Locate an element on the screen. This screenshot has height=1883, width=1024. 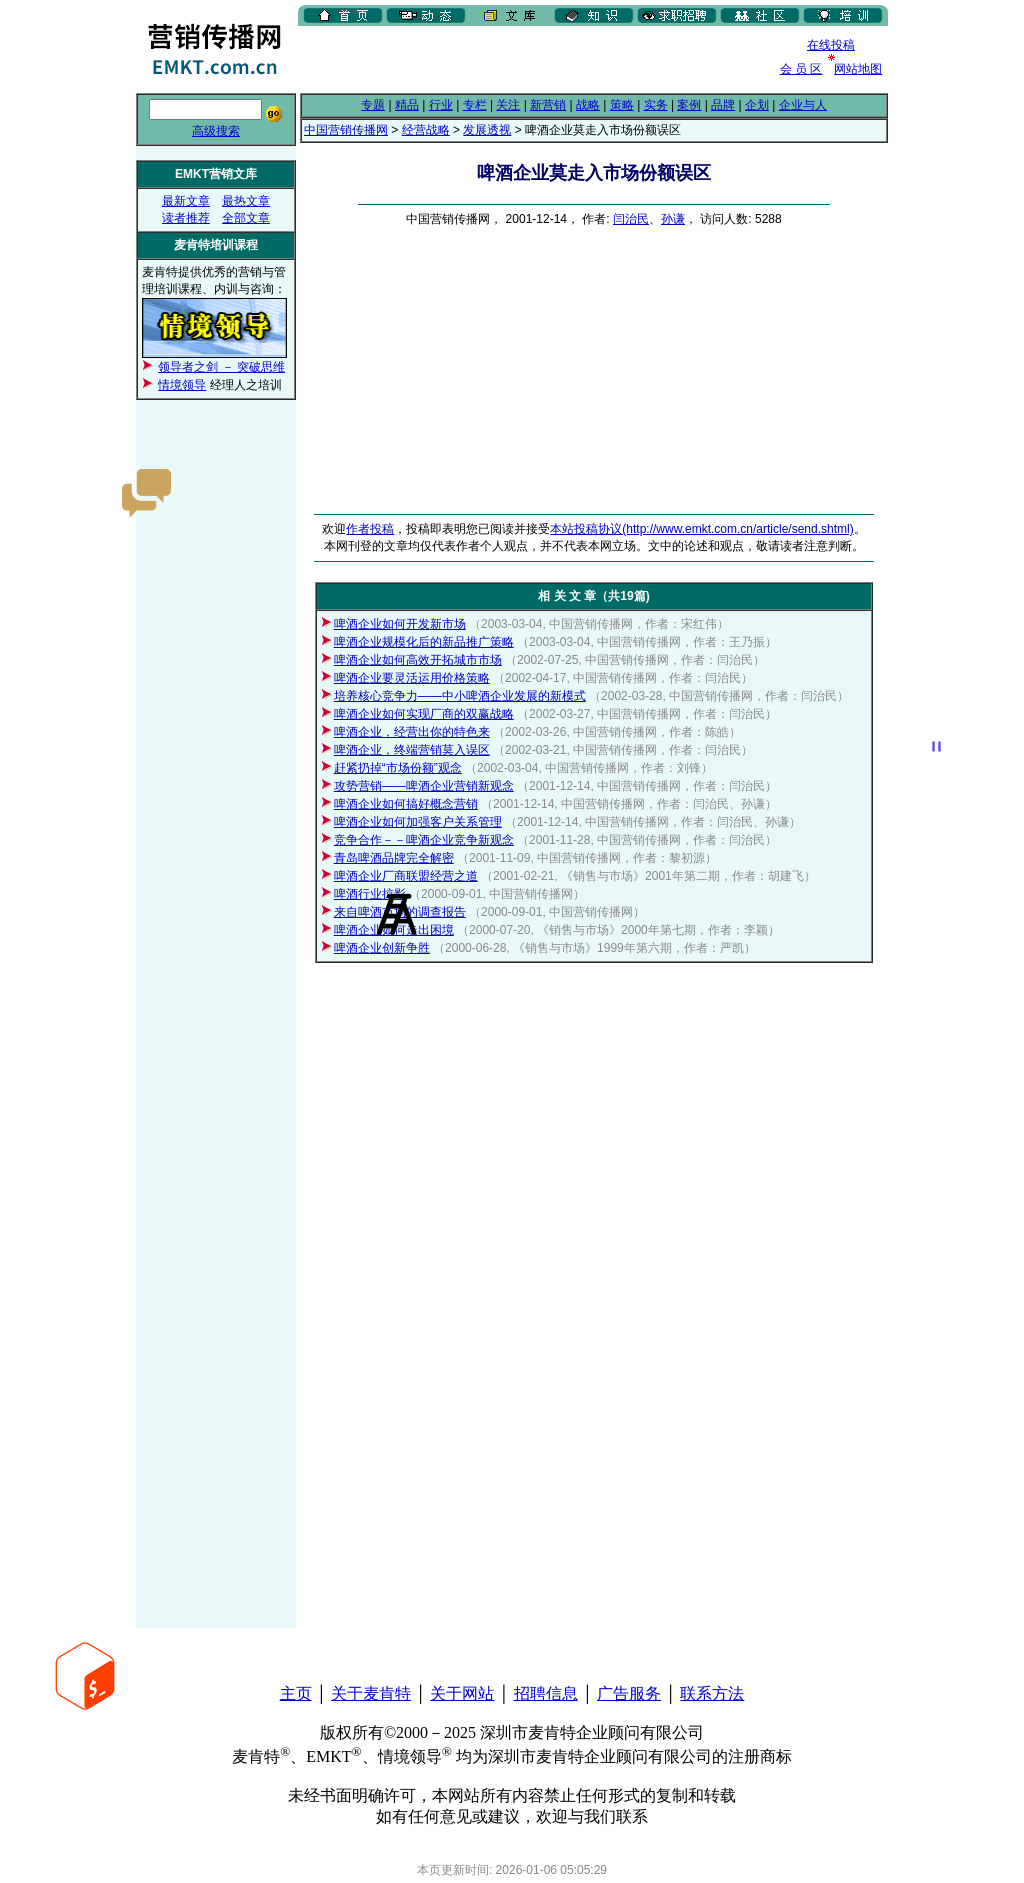
access tools or equipment section is located at coordinates (397, 914).